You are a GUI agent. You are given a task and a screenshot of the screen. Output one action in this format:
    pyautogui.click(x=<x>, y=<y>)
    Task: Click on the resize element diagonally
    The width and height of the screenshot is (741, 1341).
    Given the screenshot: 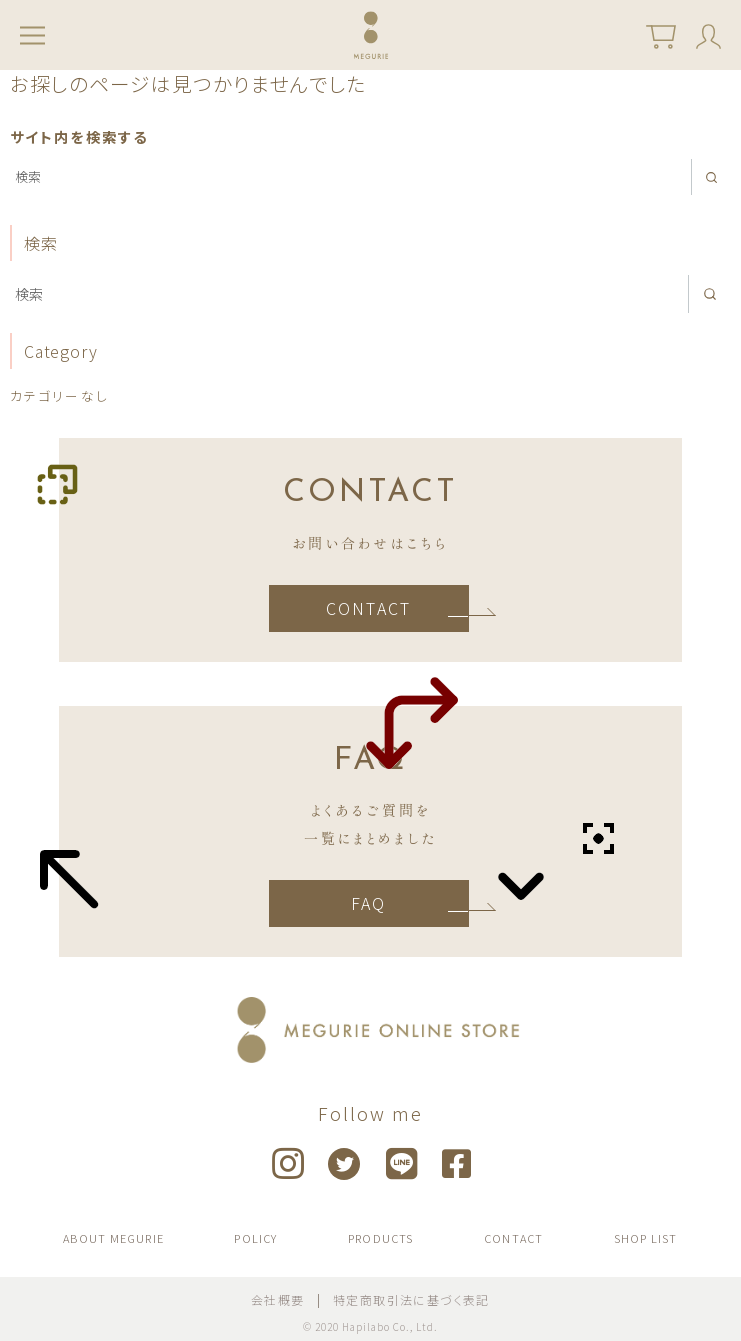 What is the action you would take?
    pyautogui.click(x=412, y=723)
    